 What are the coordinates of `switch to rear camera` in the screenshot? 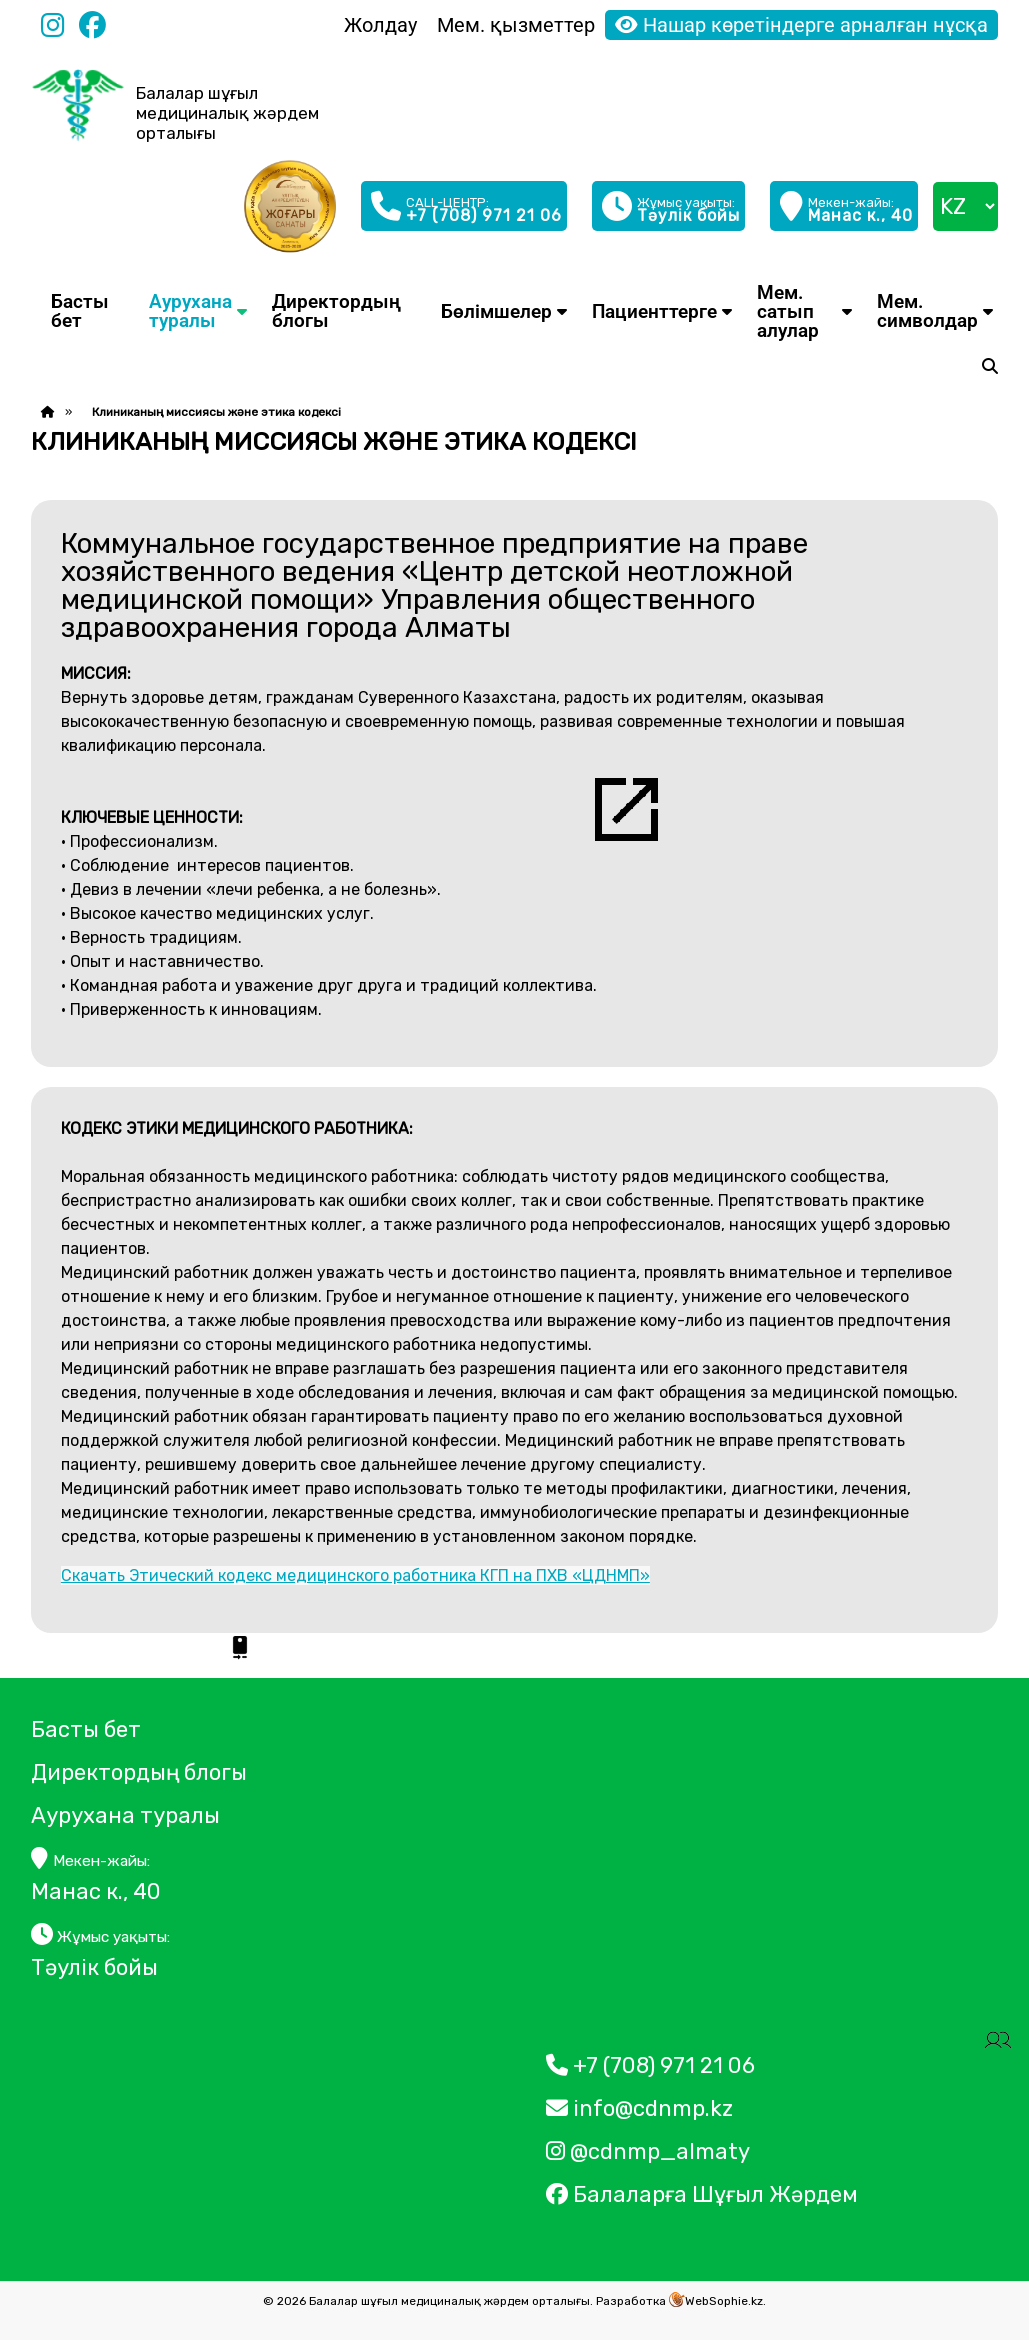 It's located at (240, 1648).